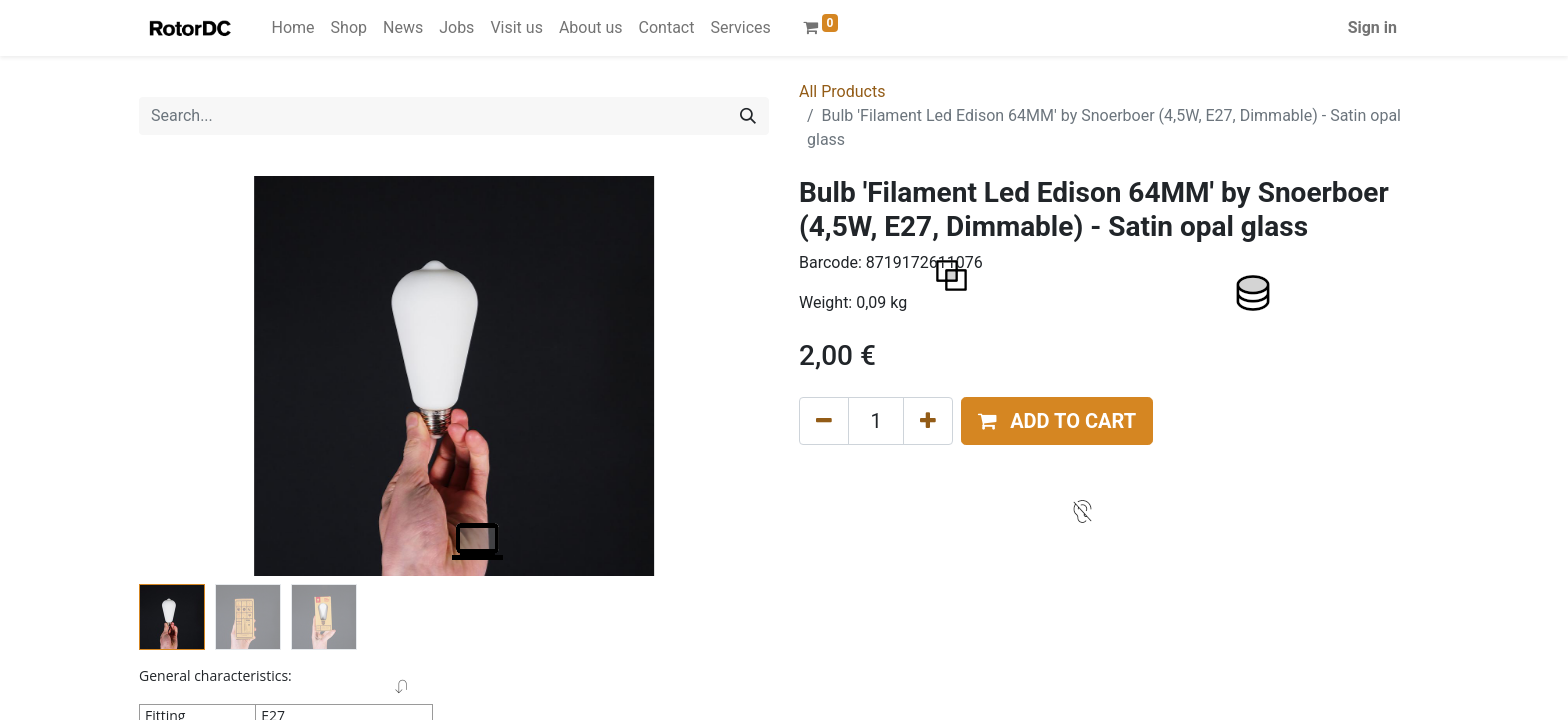 Image resolution: width=1568 pixels, height=720 pixels. I want to click on access windows laptop or PC settings, so click(477, 542).